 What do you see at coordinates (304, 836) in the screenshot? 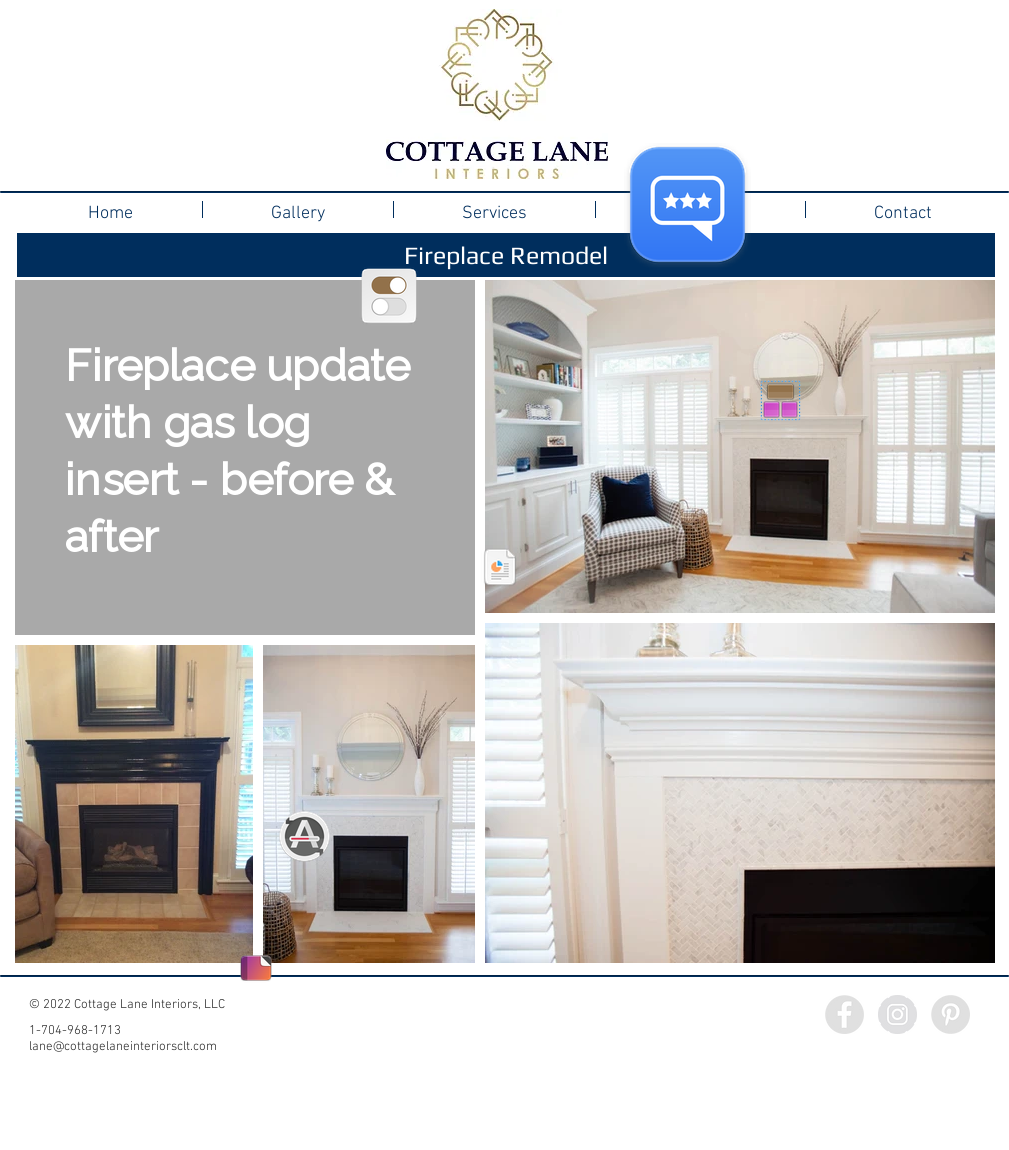
I see `check for and install system software updates` at bounding box center [304, 836].